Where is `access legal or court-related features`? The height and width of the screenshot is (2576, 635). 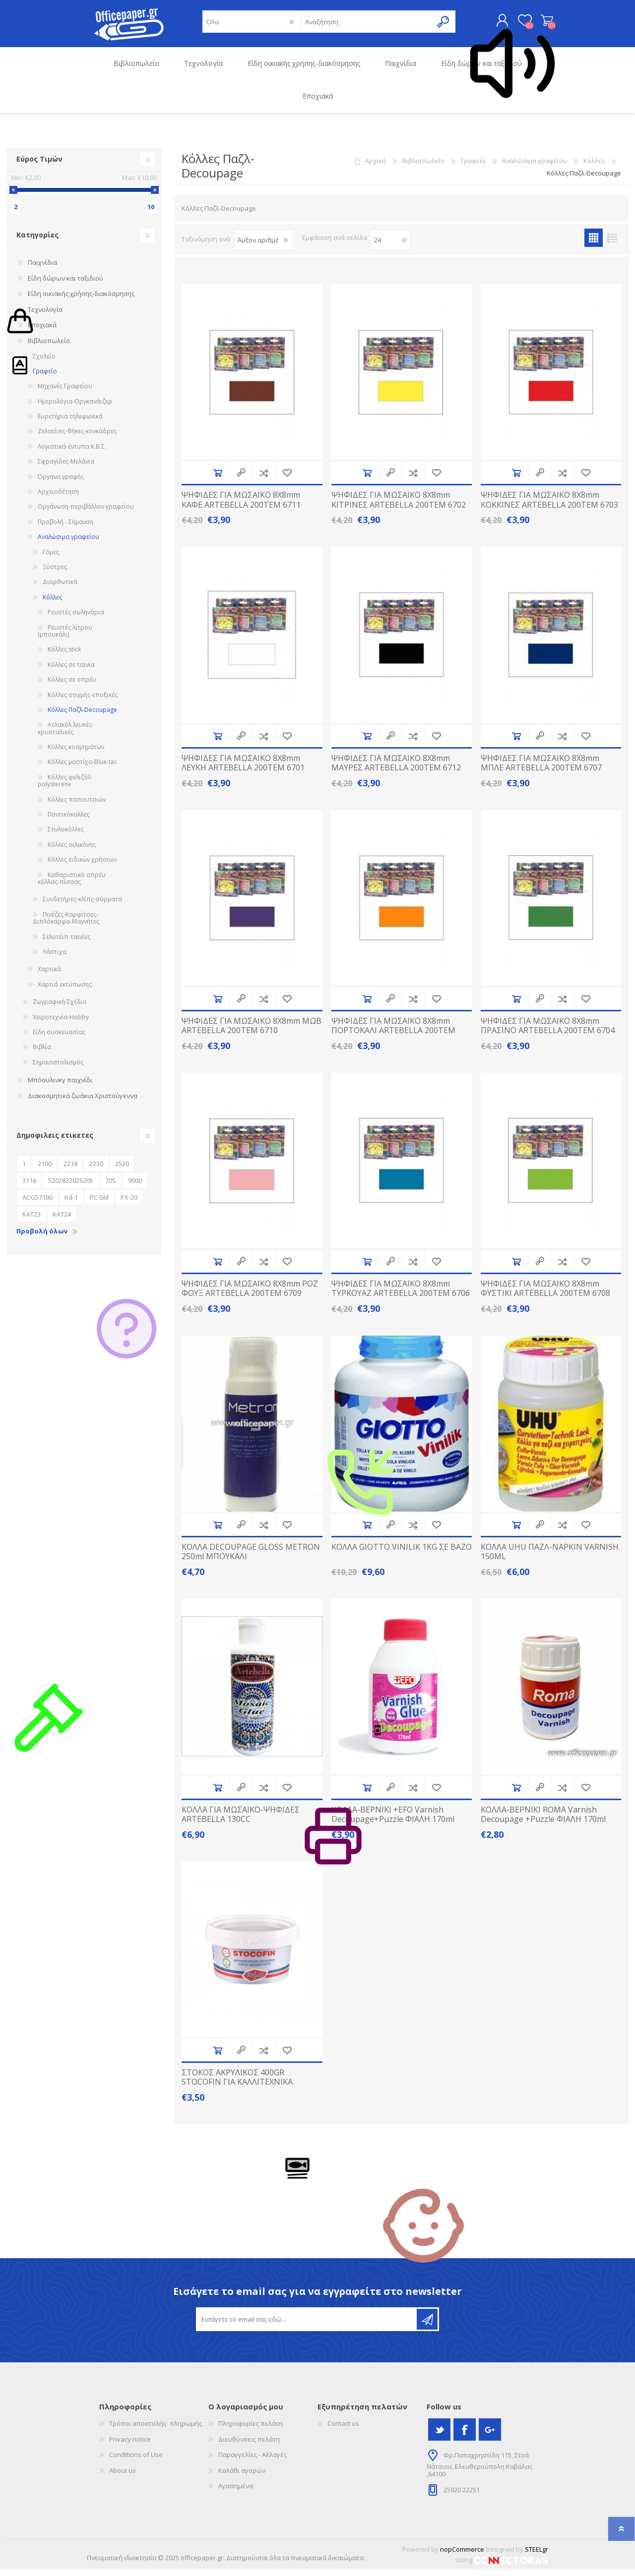 access legal or court-related features is located at coordinates (49, 1718).